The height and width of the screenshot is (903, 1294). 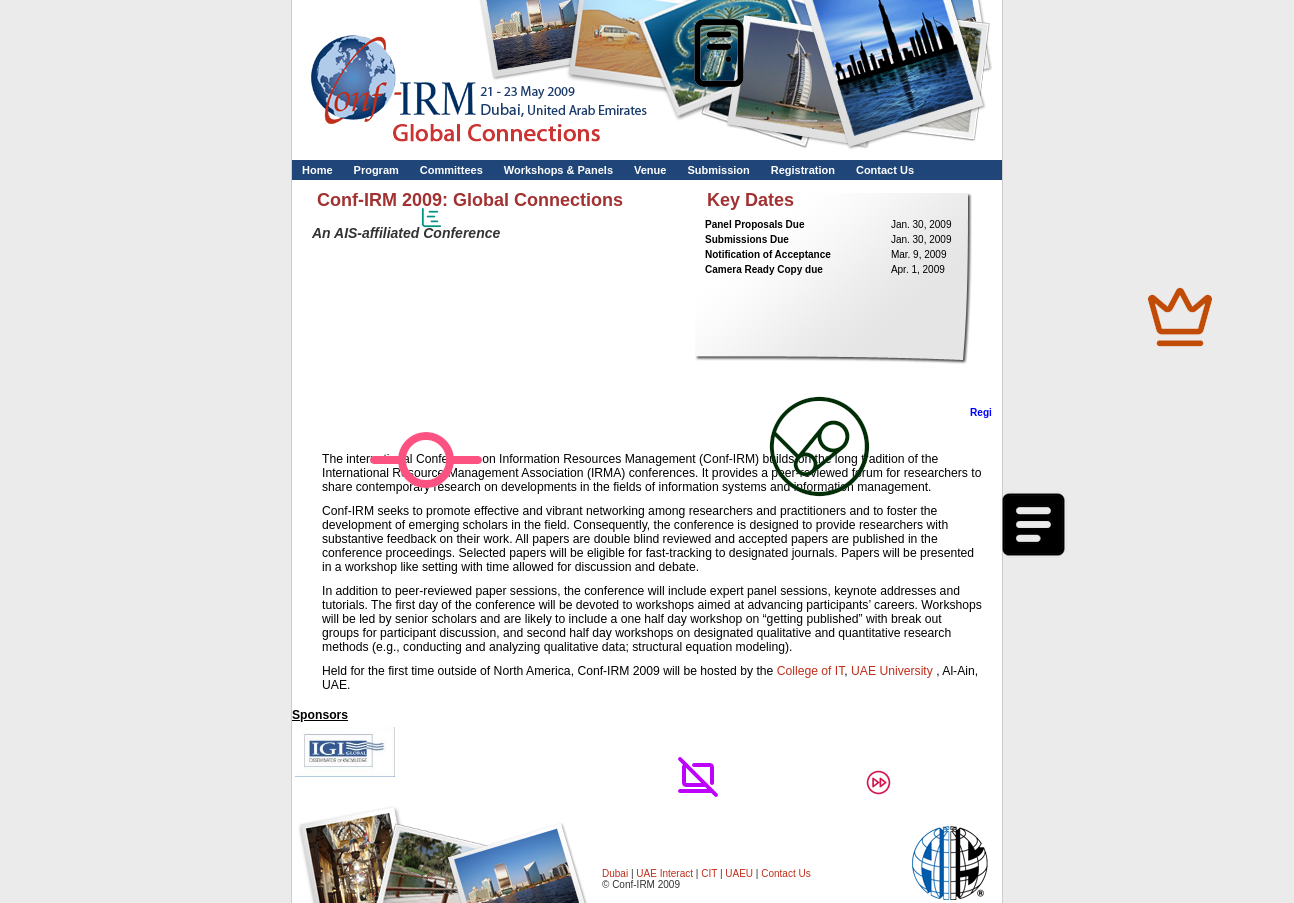 What do you see at coordinates (1180, 317) in the screenshot?
I see `indicates premium or pro membership status` at bounding box center [1180, 317].